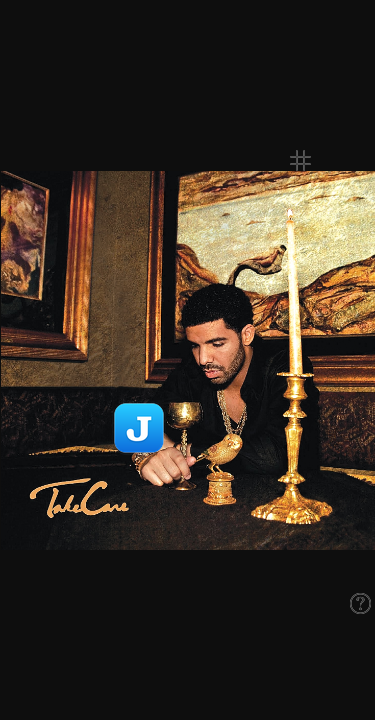 Image resolution: width=375 pixels, height=720 pixels. What do you see at coordinates (139, 428) in the screenshot?
I see `open Joplin note-taking app` at bounding box center [139, 428].